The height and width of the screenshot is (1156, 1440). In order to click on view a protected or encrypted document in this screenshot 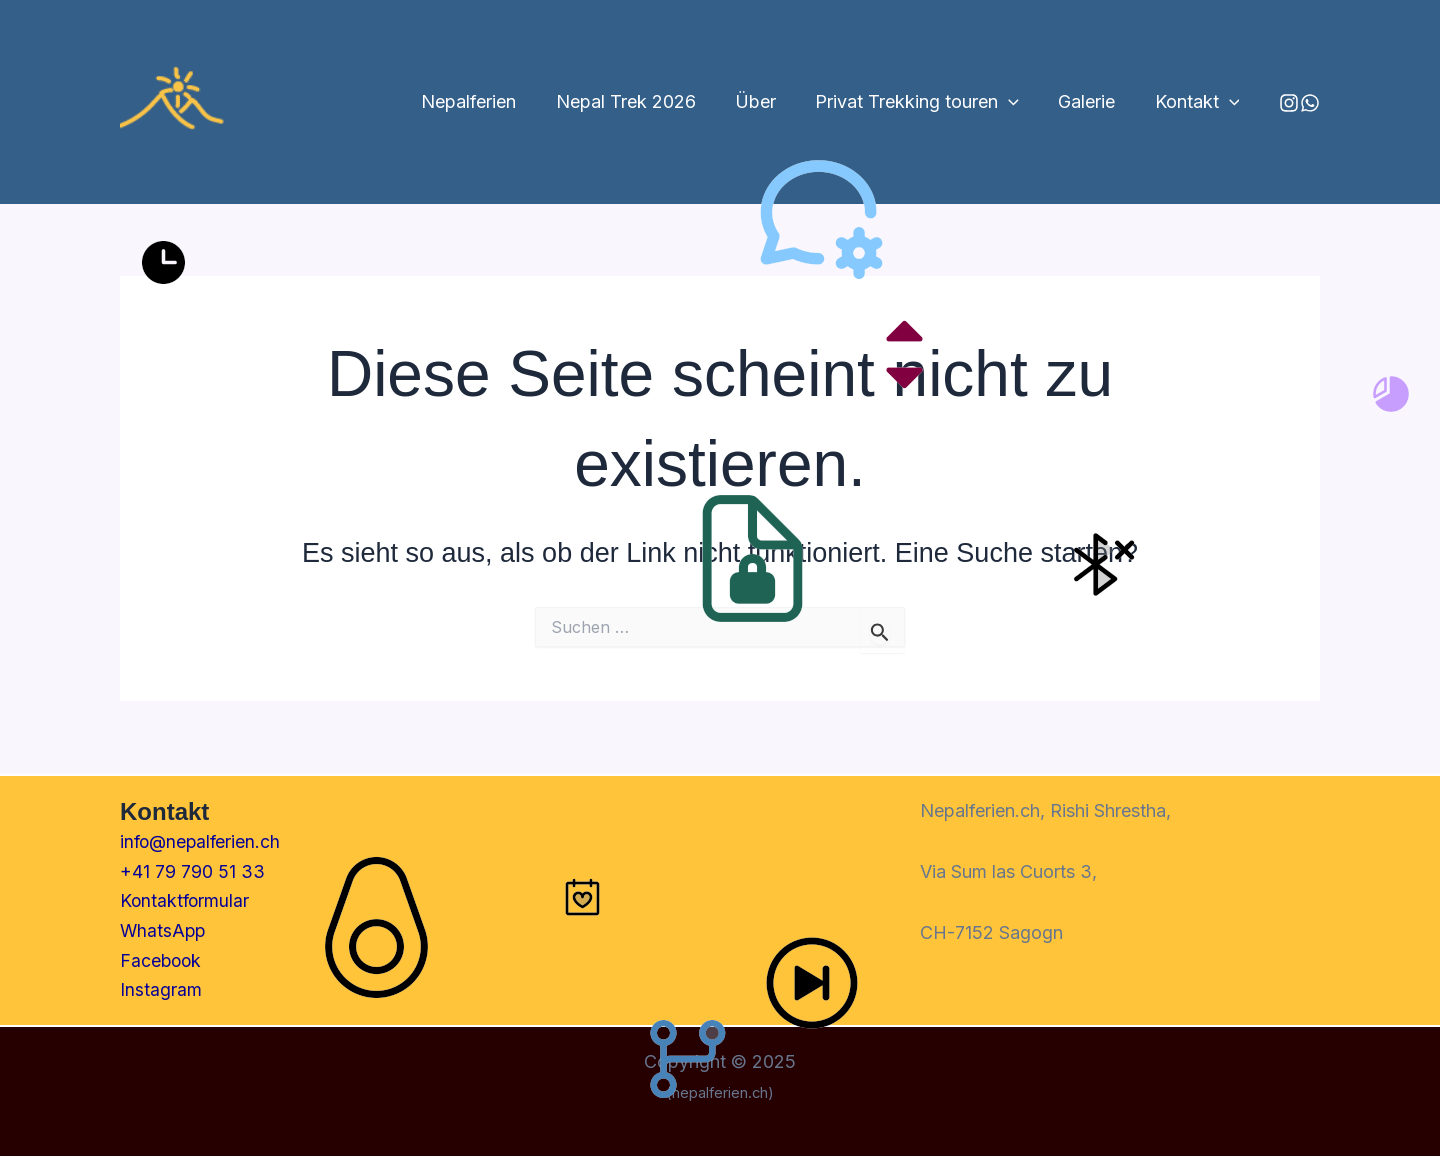, I will do `click(752, 558)`.